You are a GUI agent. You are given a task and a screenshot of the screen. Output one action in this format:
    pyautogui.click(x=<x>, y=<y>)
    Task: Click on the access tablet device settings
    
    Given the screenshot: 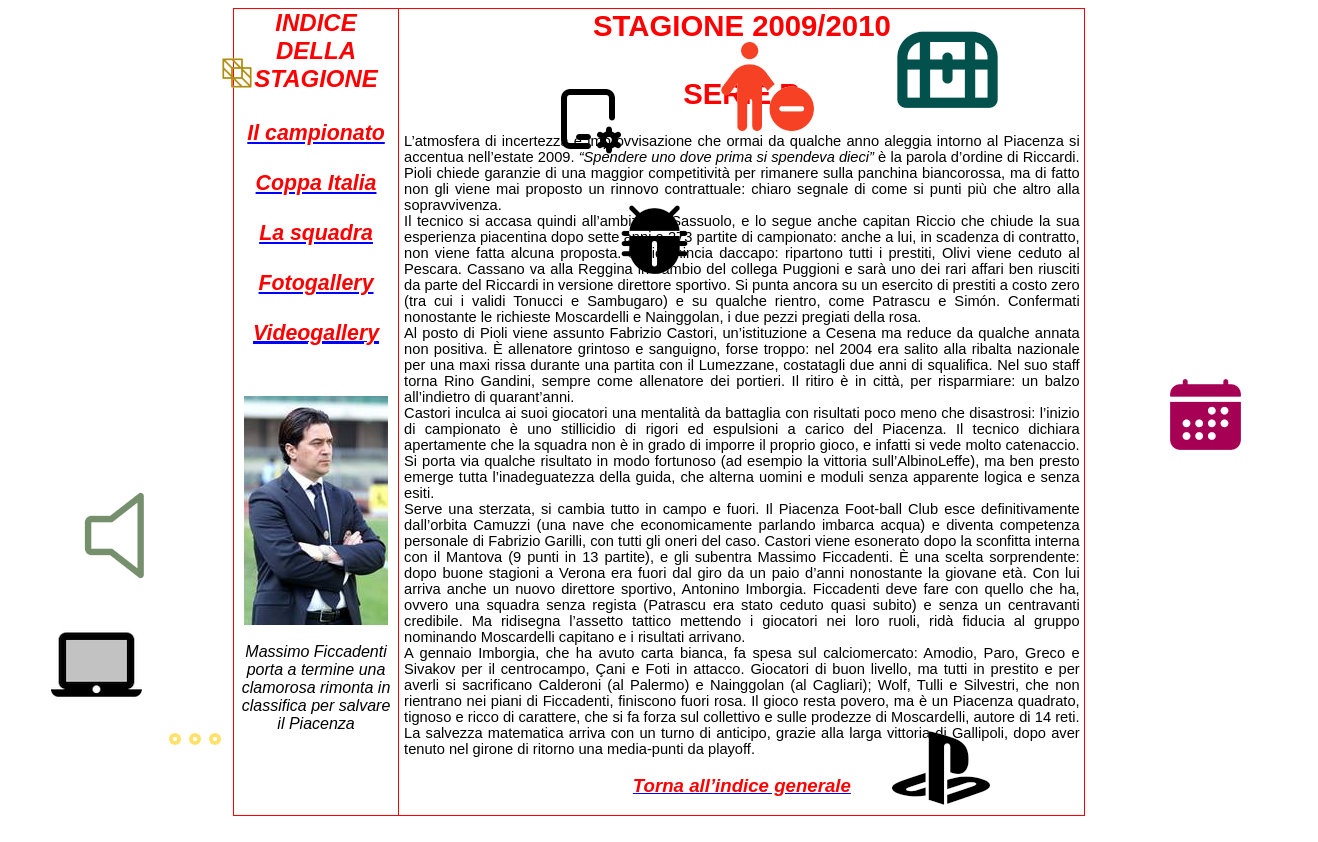 What is the action you would take?
    pyautogui.click(x=588, y=119)
    